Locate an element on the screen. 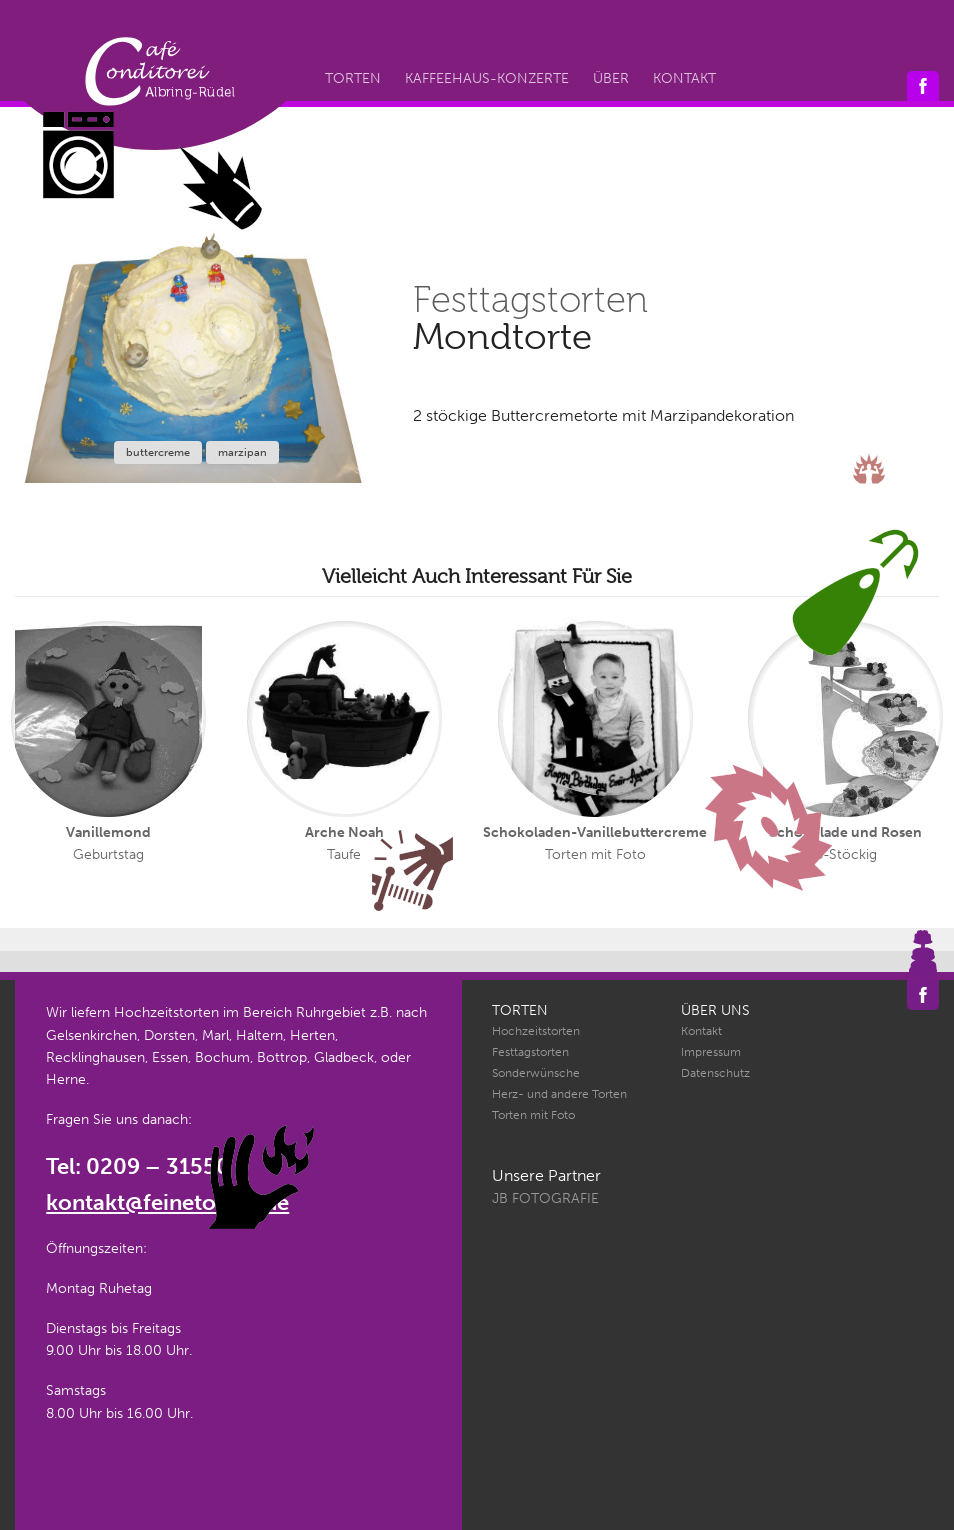 This screenshot has width=954, height=1530. indicates influence or social impact is located at coordinates (219, 187).